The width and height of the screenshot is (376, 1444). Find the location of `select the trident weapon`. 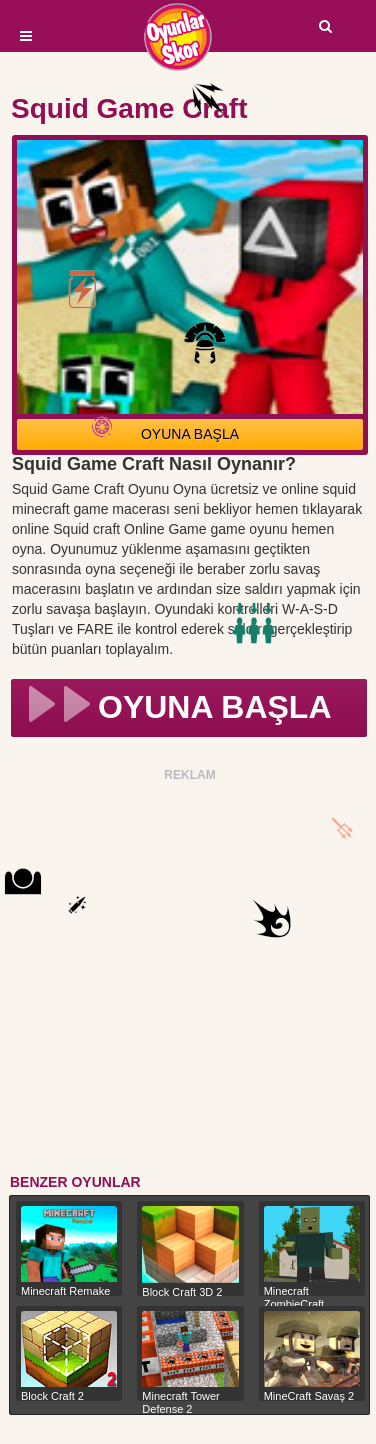

select the trident weapon is located at coordinates (342, 828).